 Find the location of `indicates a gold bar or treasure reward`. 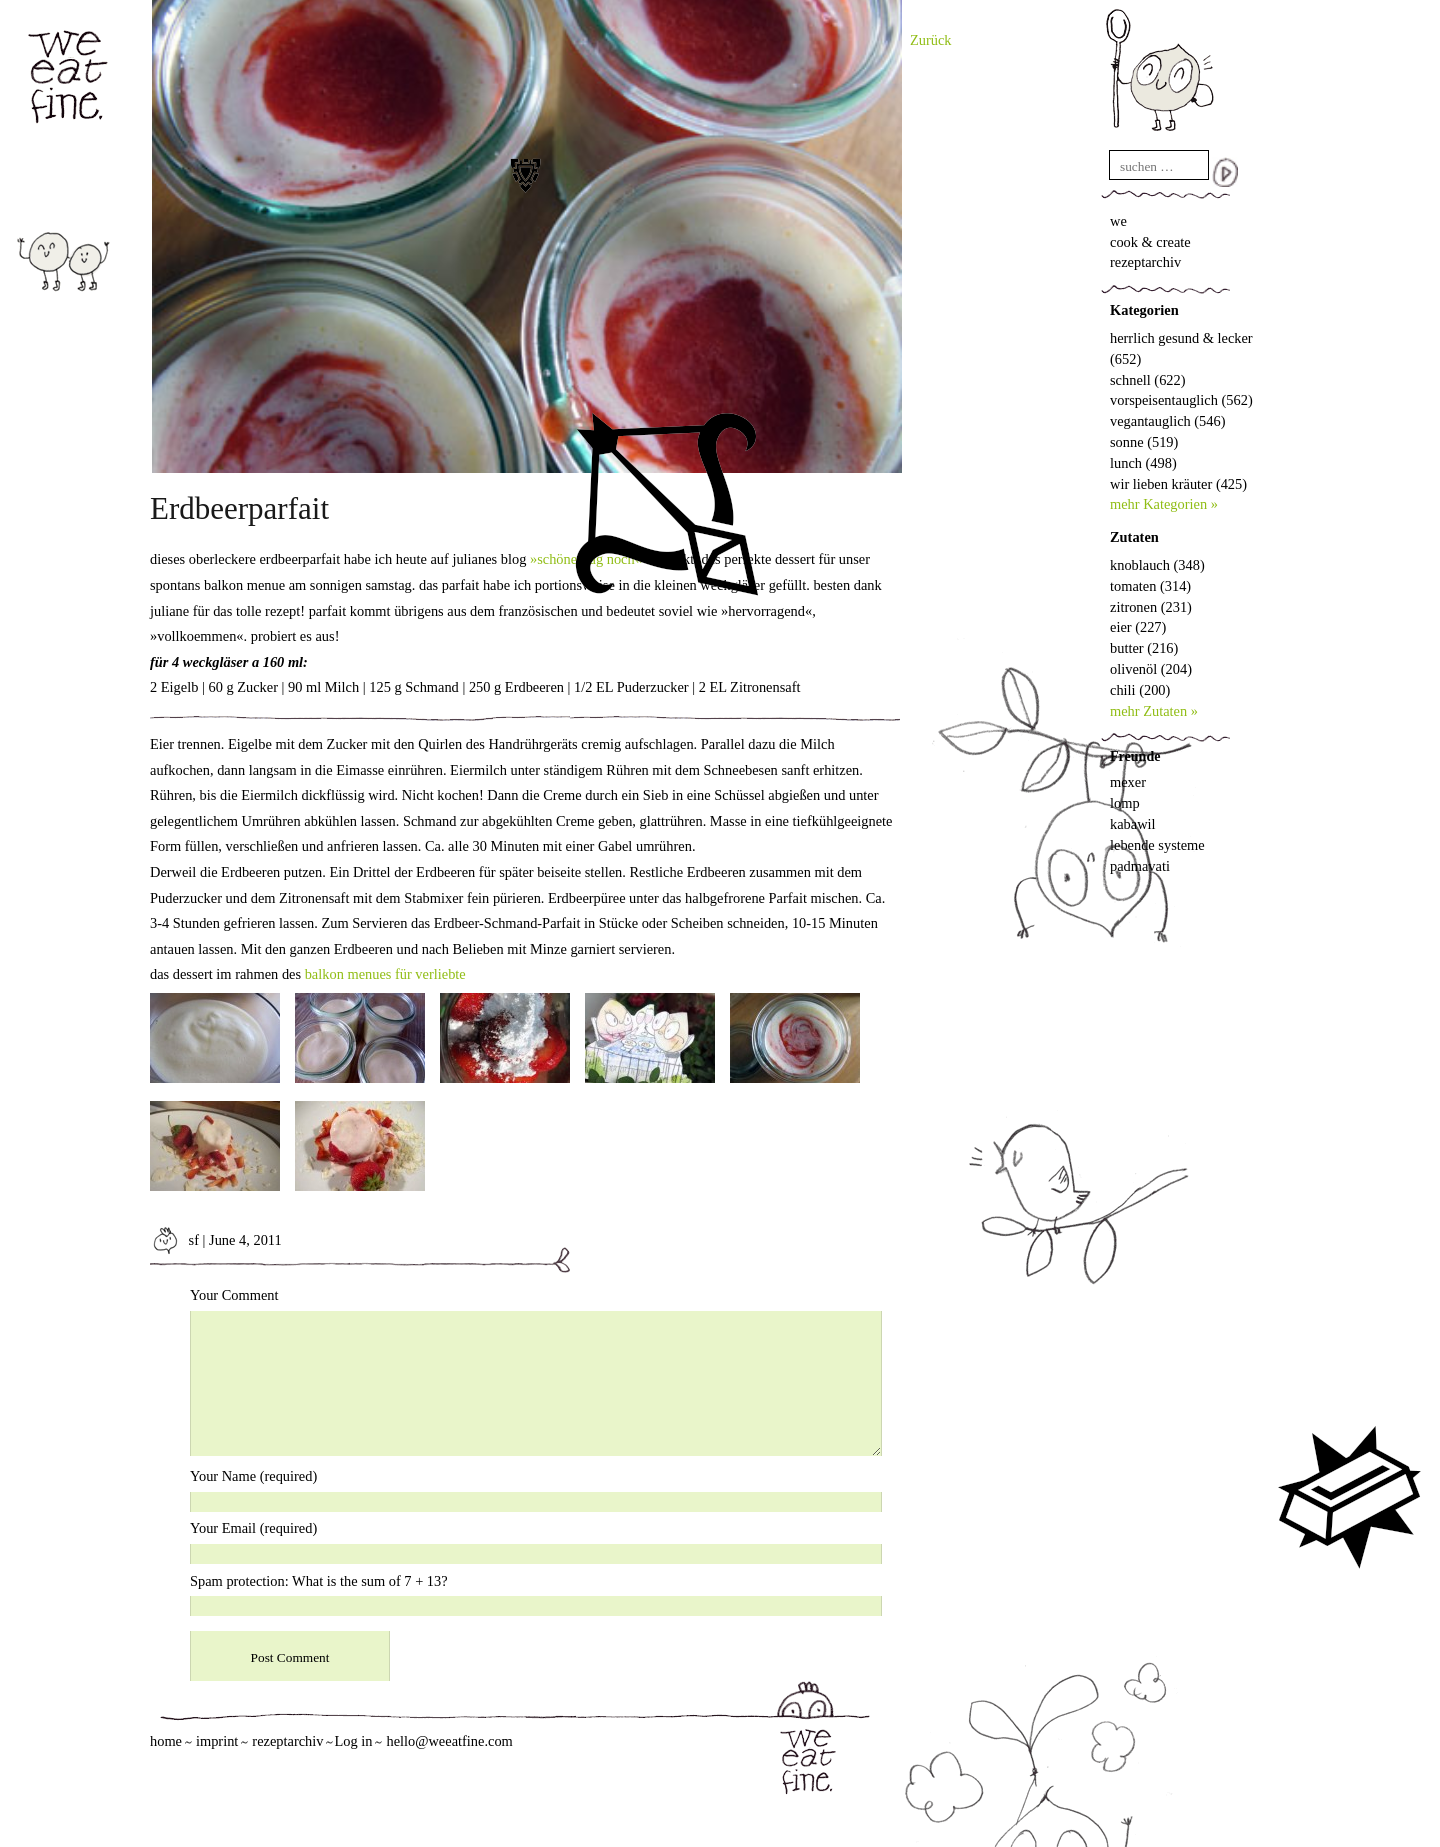

indicates a gold bar or treasure reward is located at coordinates (1350, 1496).